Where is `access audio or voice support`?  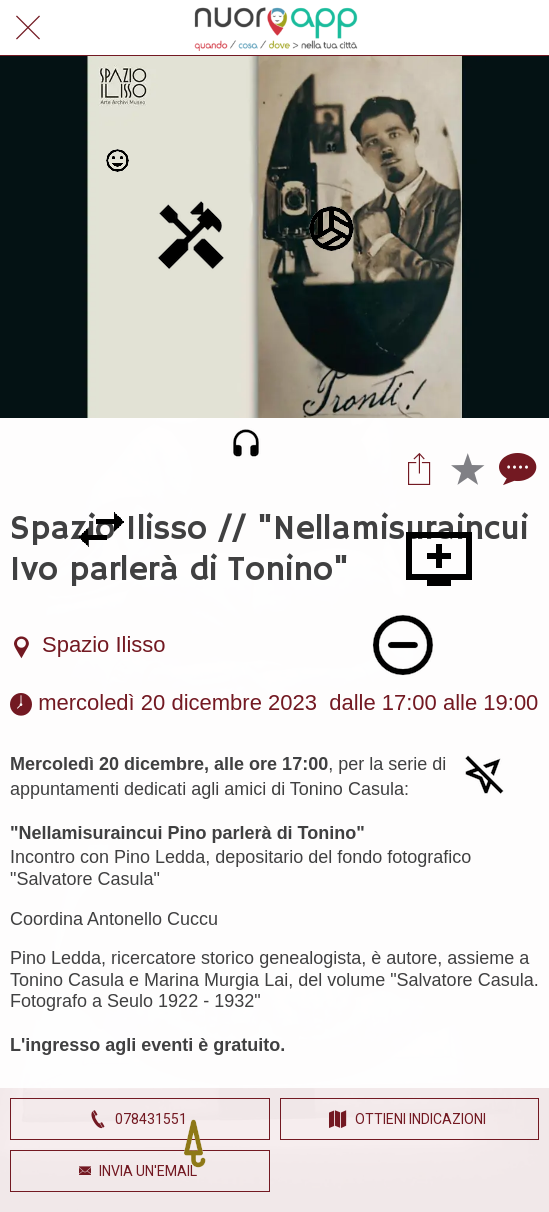 access audio or voice support is located at coordinates (246, 445).